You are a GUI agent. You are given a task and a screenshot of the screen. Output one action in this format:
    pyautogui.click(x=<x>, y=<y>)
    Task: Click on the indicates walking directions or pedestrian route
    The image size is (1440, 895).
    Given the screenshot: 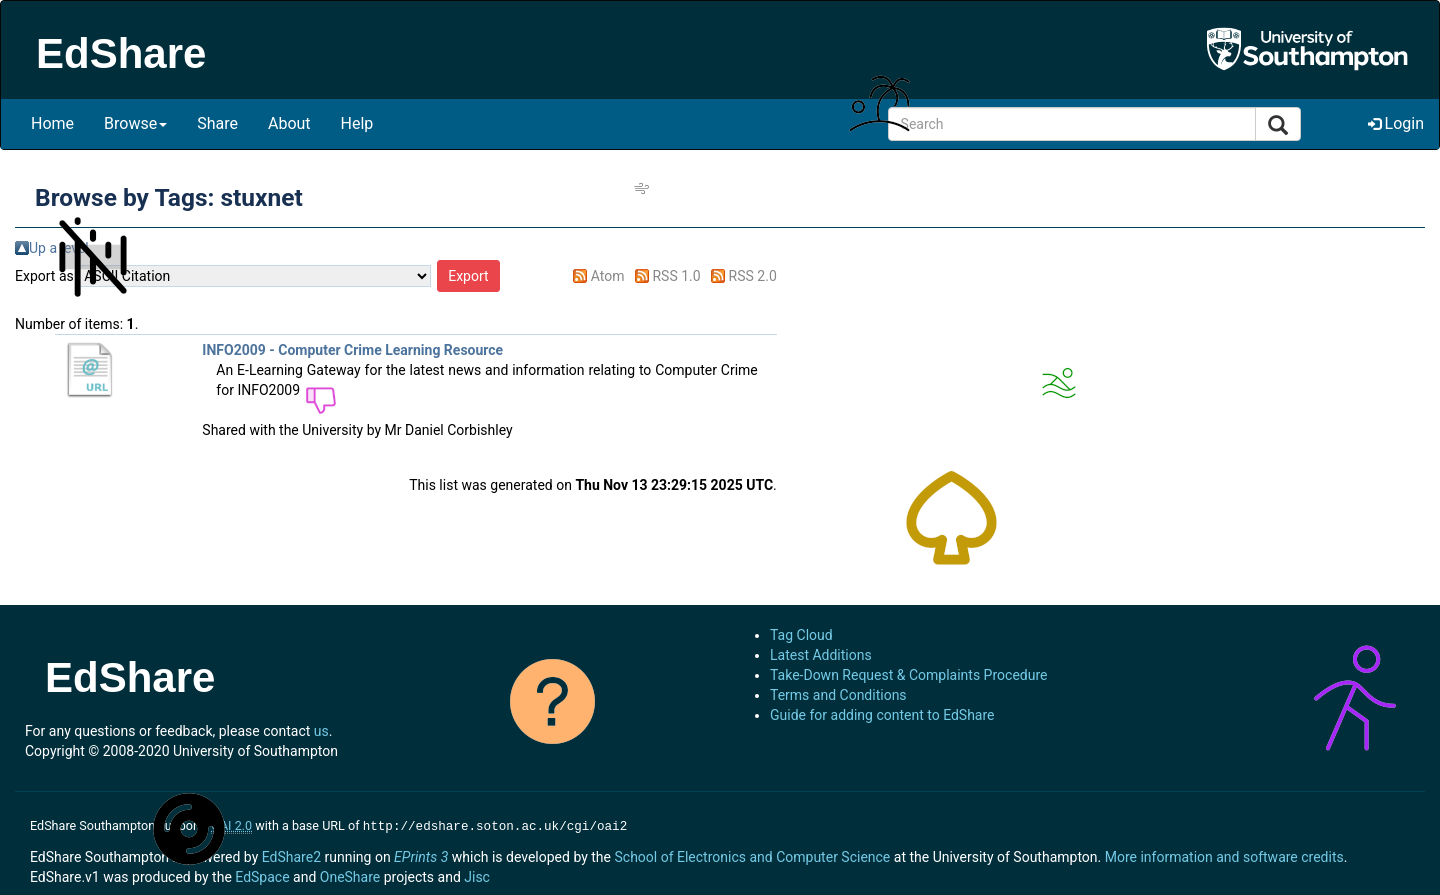 What is the action you would take?
    pyautogui.click(x=1355, y=698)
    